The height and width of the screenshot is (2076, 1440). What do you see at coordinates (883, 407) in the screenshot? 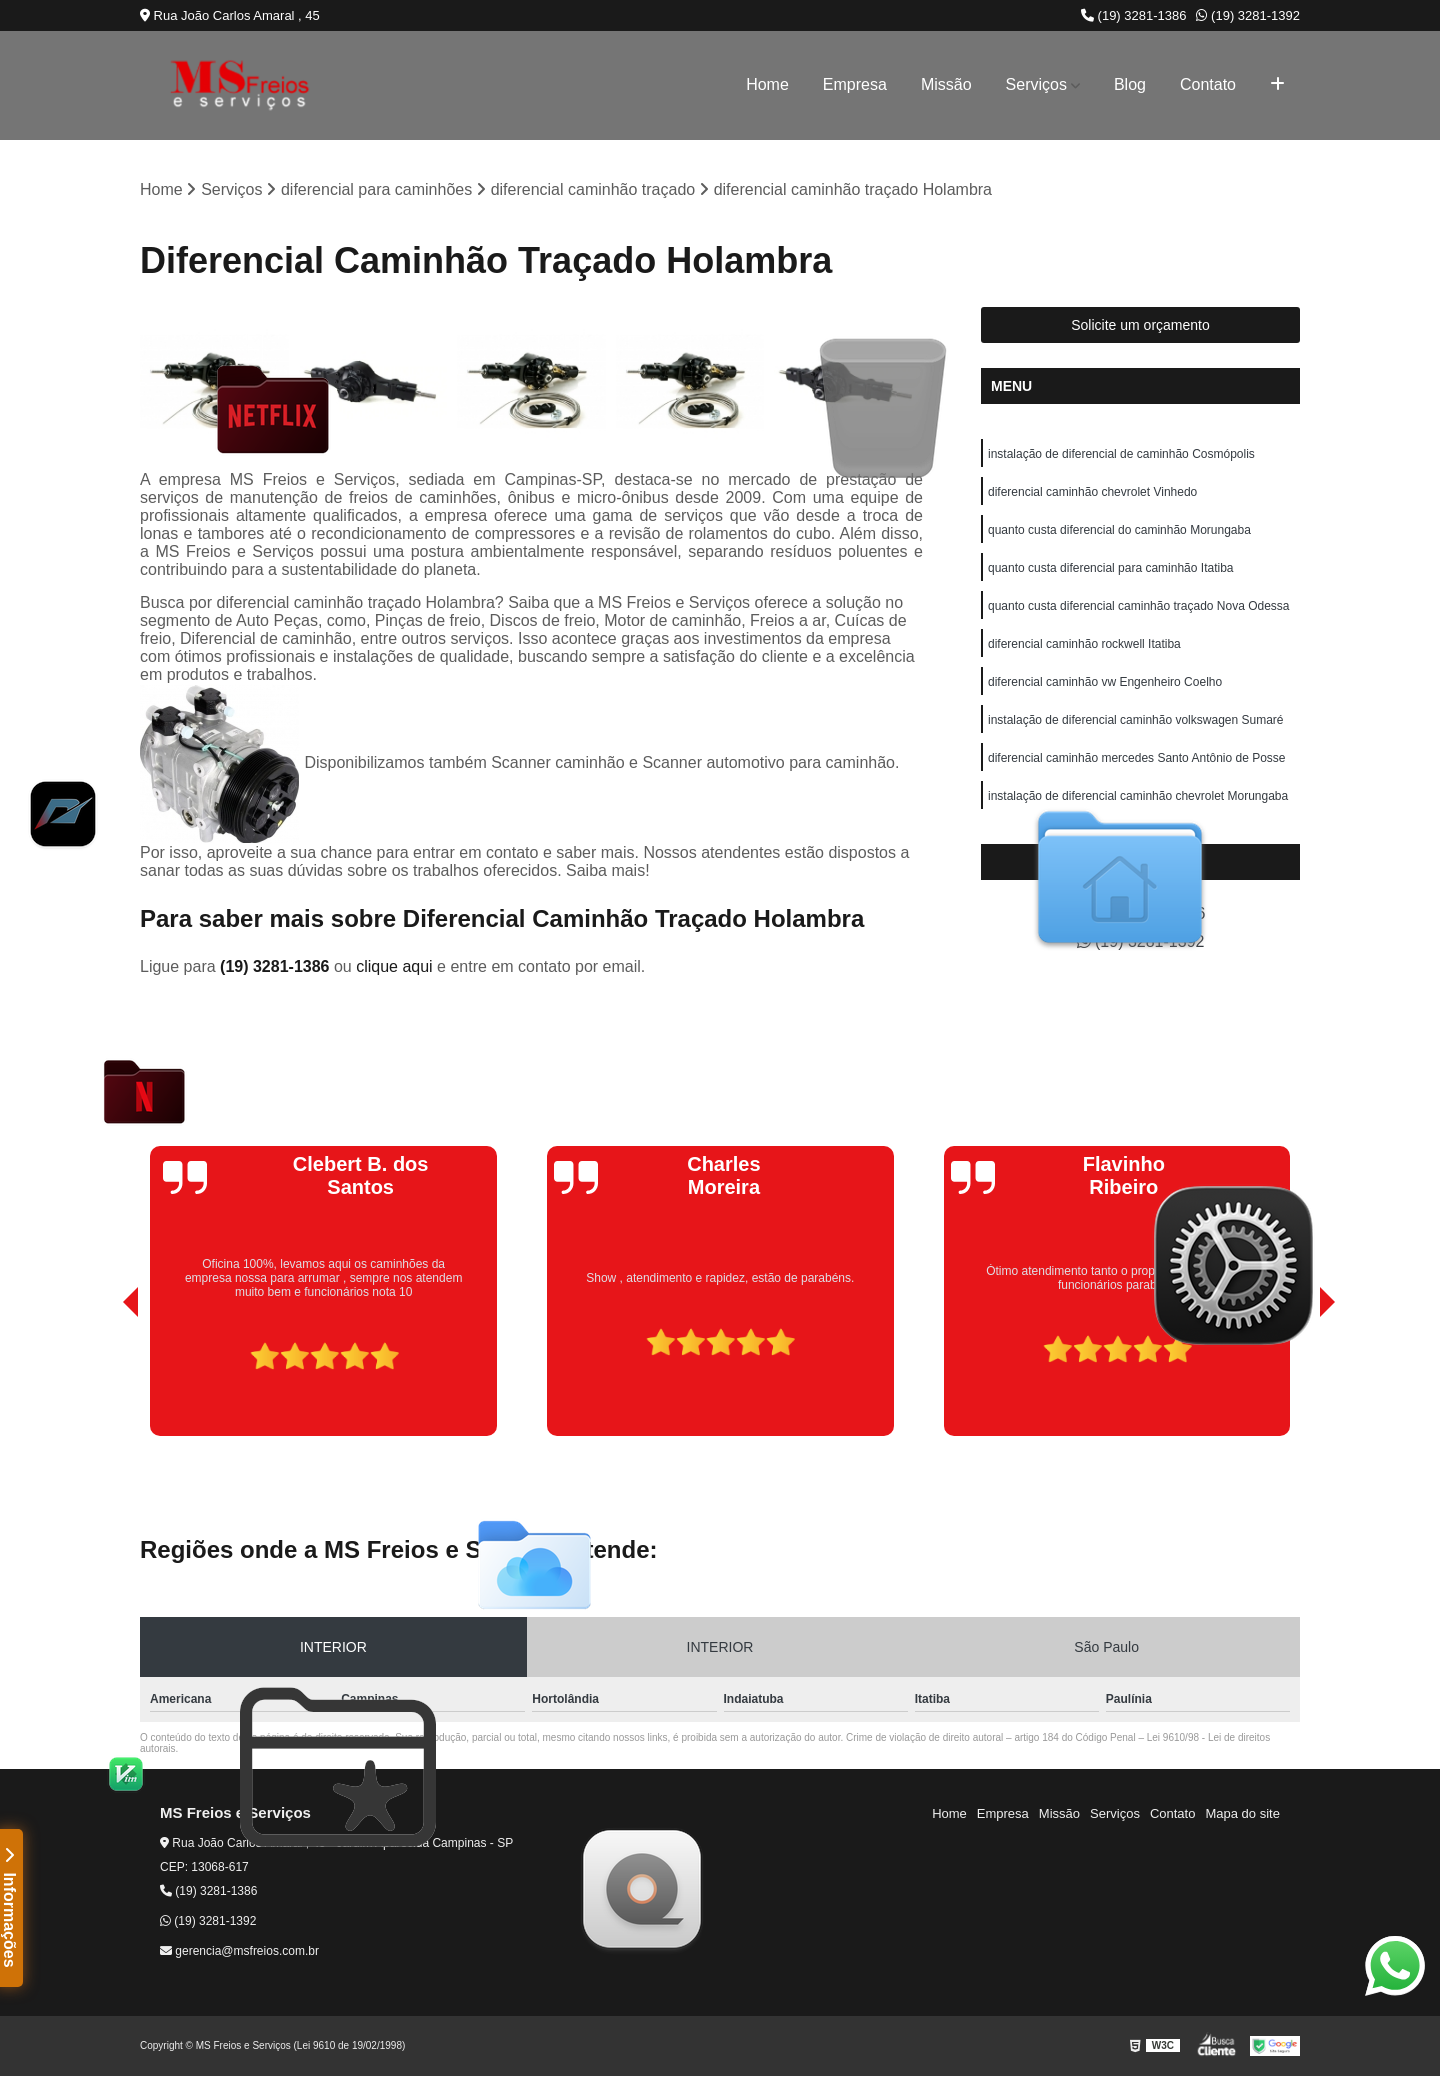
I see `empty trash bin ready to receive deleted items` at bounding box center [883, 407].